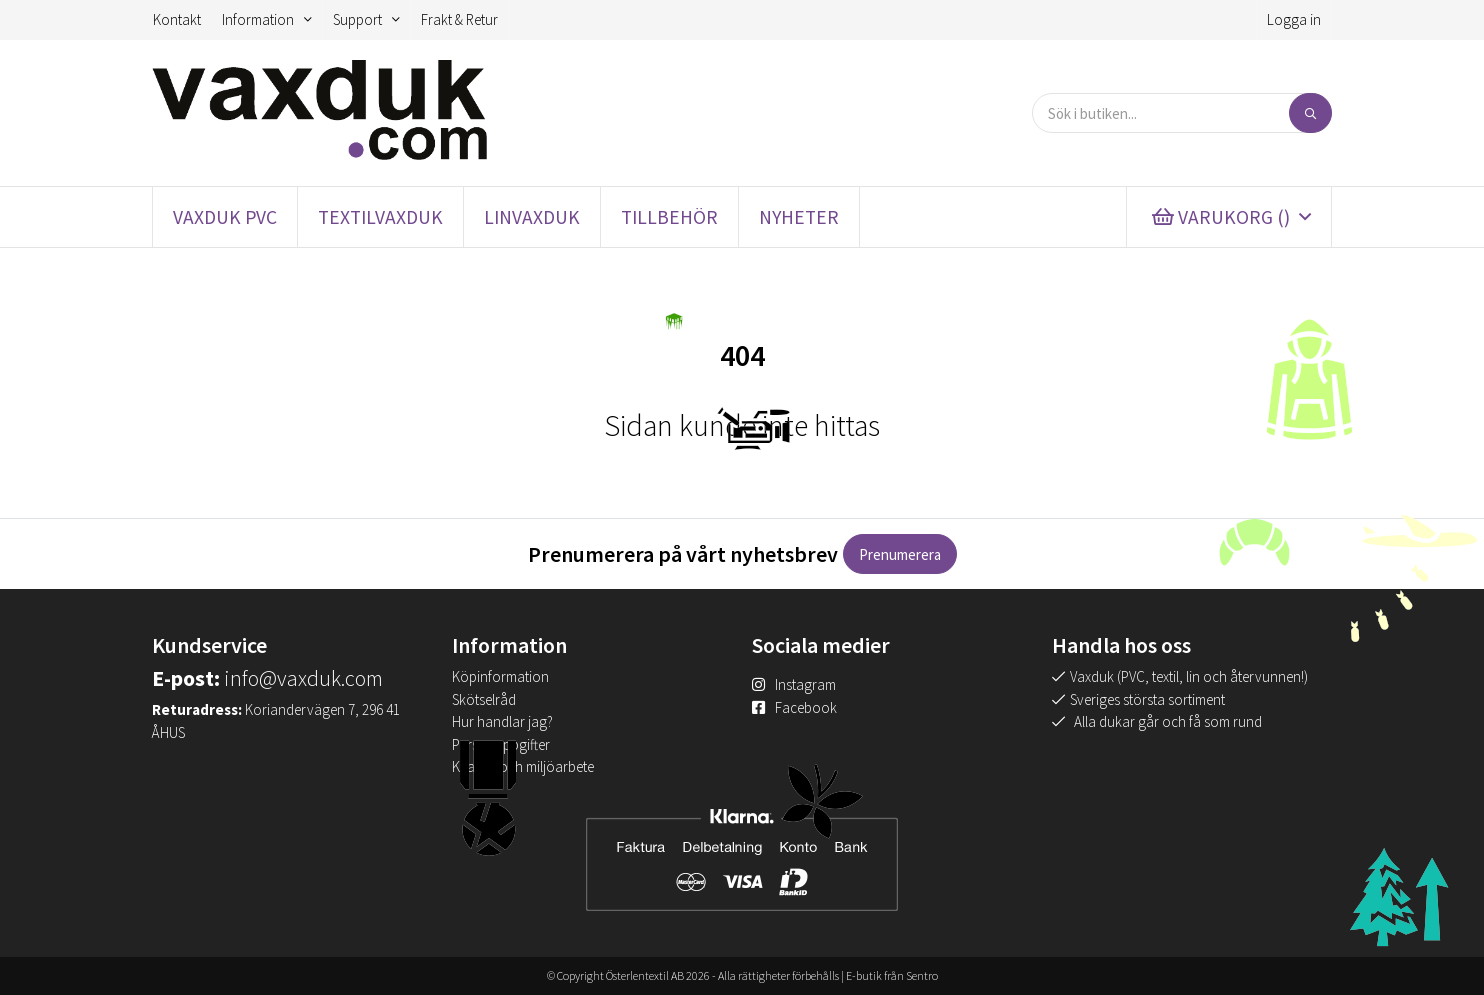 Image resolution: width=1484 pixels, height=995 pixels. What do you see at coordinates (1399, 897) in the screenshot?
I see `track your forest or tree growth progress` at bounding box center [1399, 897].